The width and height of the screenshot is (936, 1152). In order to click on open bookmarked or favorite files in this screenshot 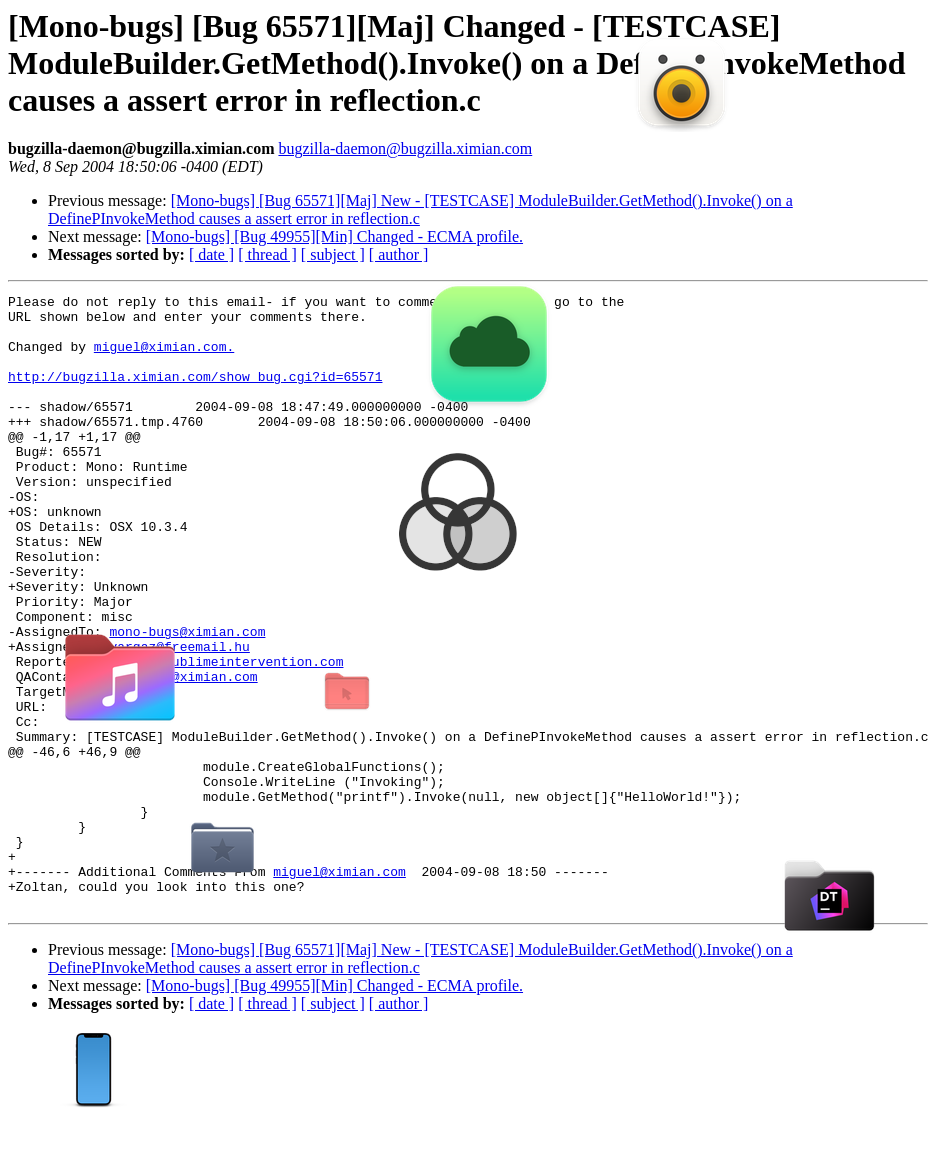, I will do `click(222, 847)`.